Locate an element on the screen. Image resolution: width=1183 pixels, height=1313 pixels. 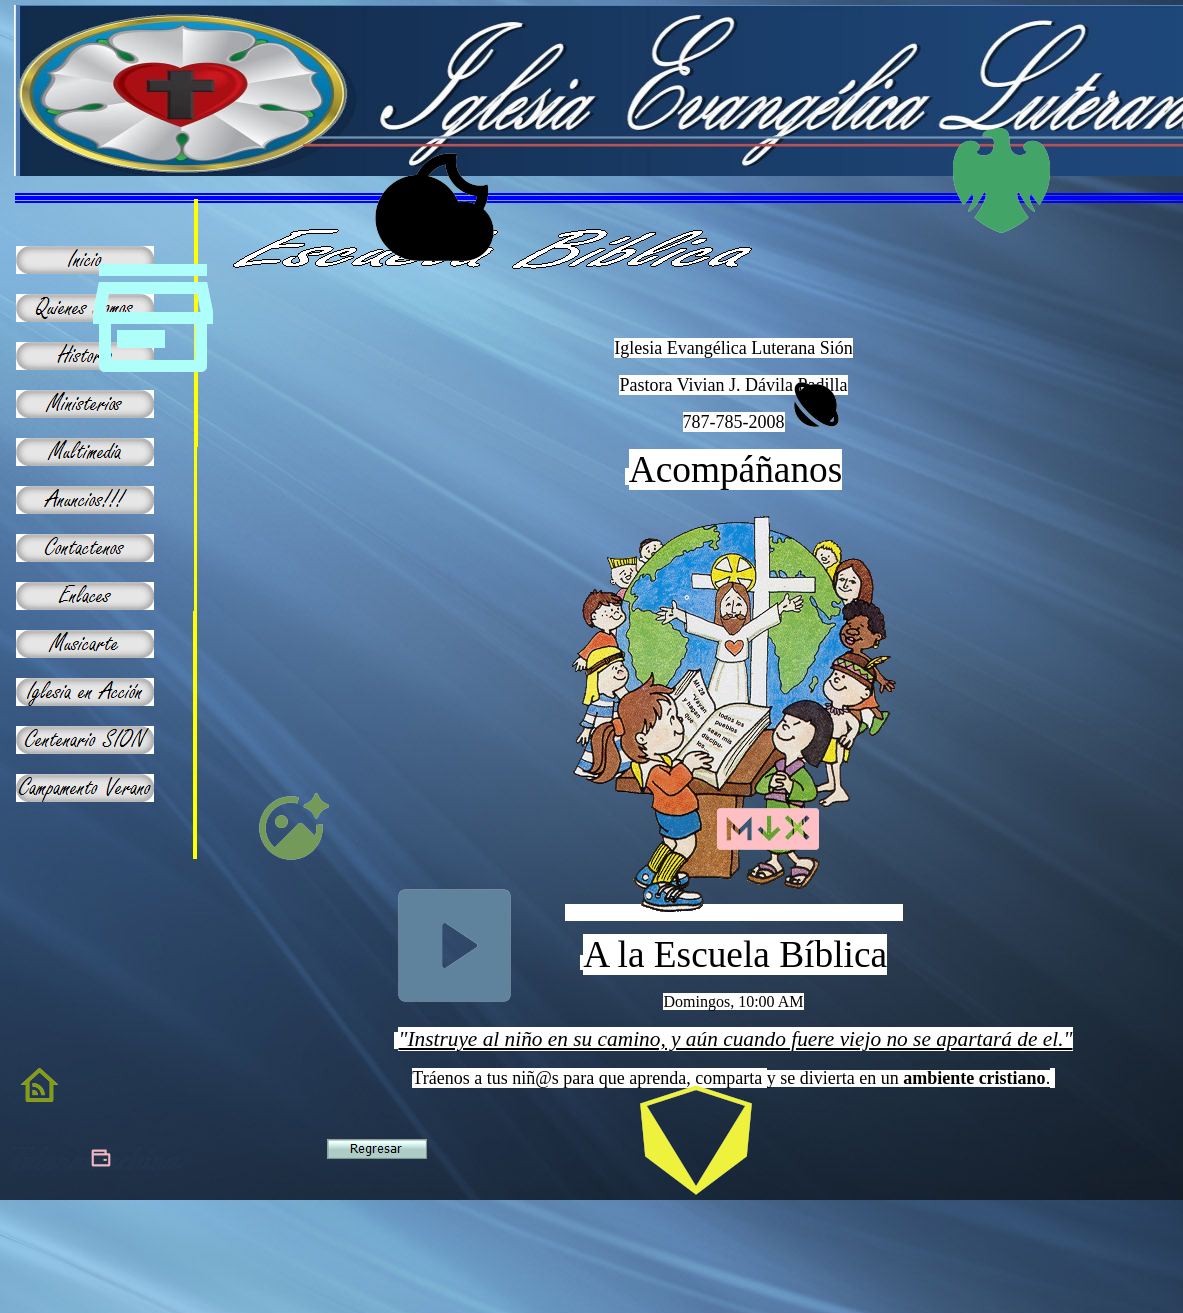
MDX file format or project indicator is located at coordinates (768, 829).